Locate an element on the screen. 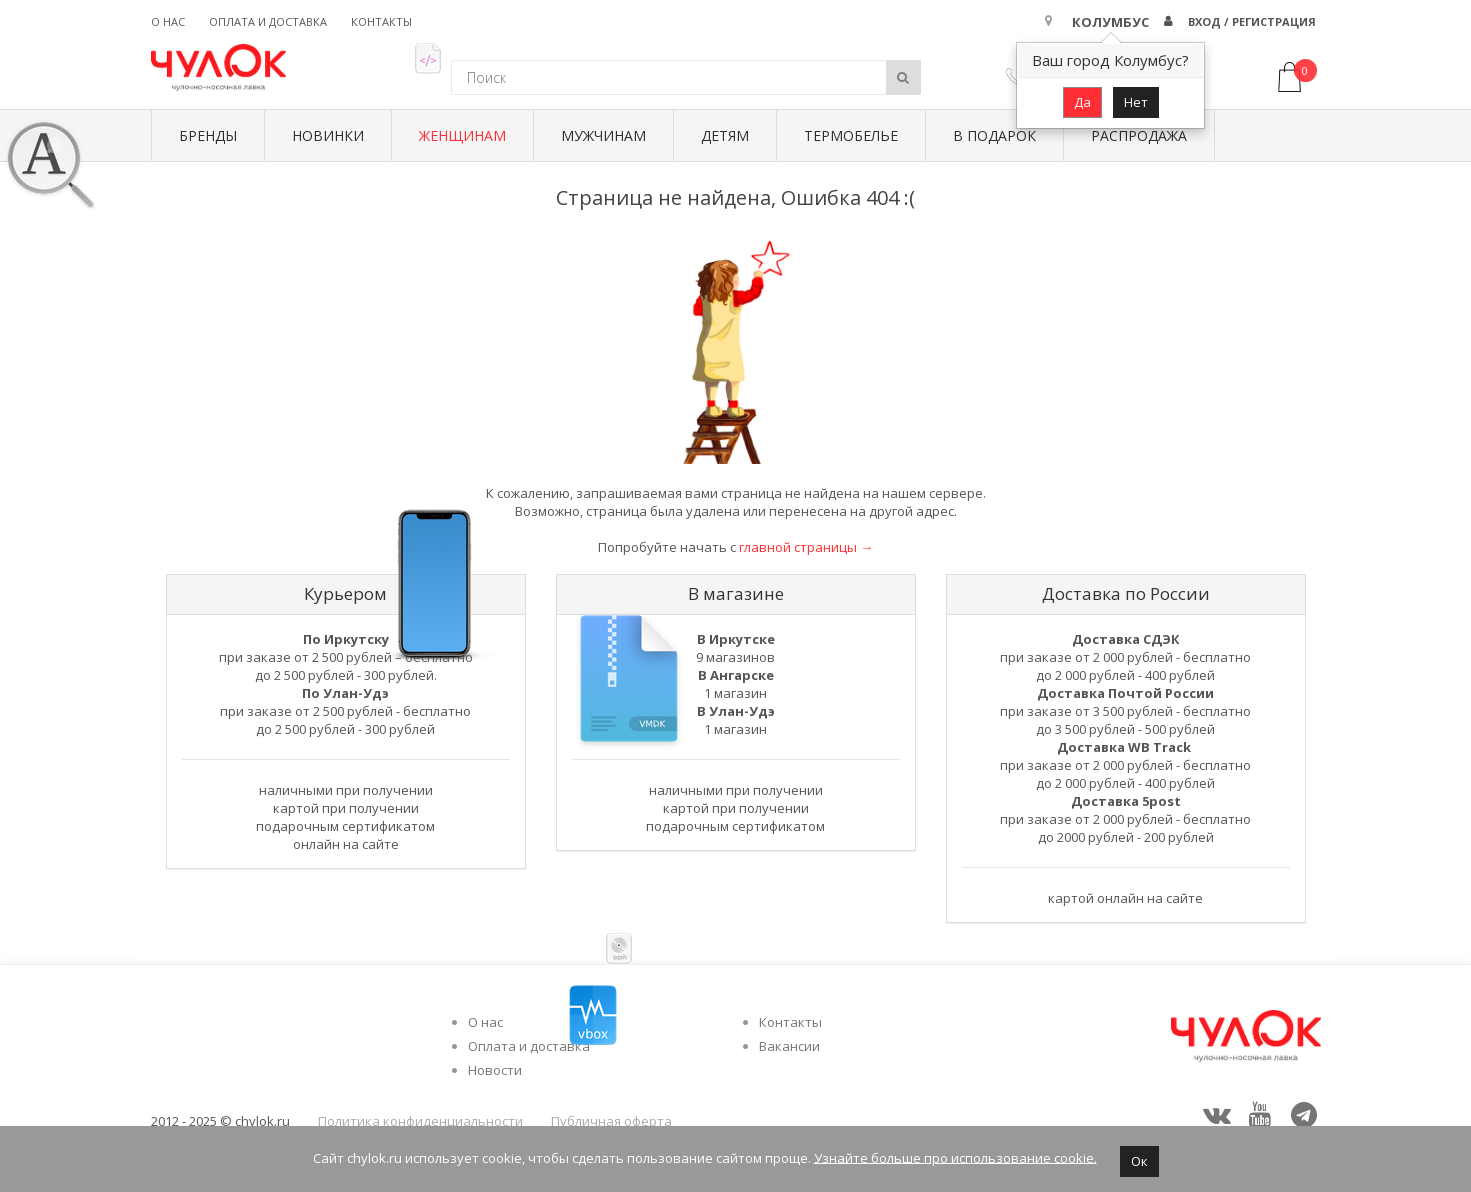 Image resolution: width=1471 pixels, height=1192 pixels. connect to or manage your iPhone is located at coordinates (434, 585).